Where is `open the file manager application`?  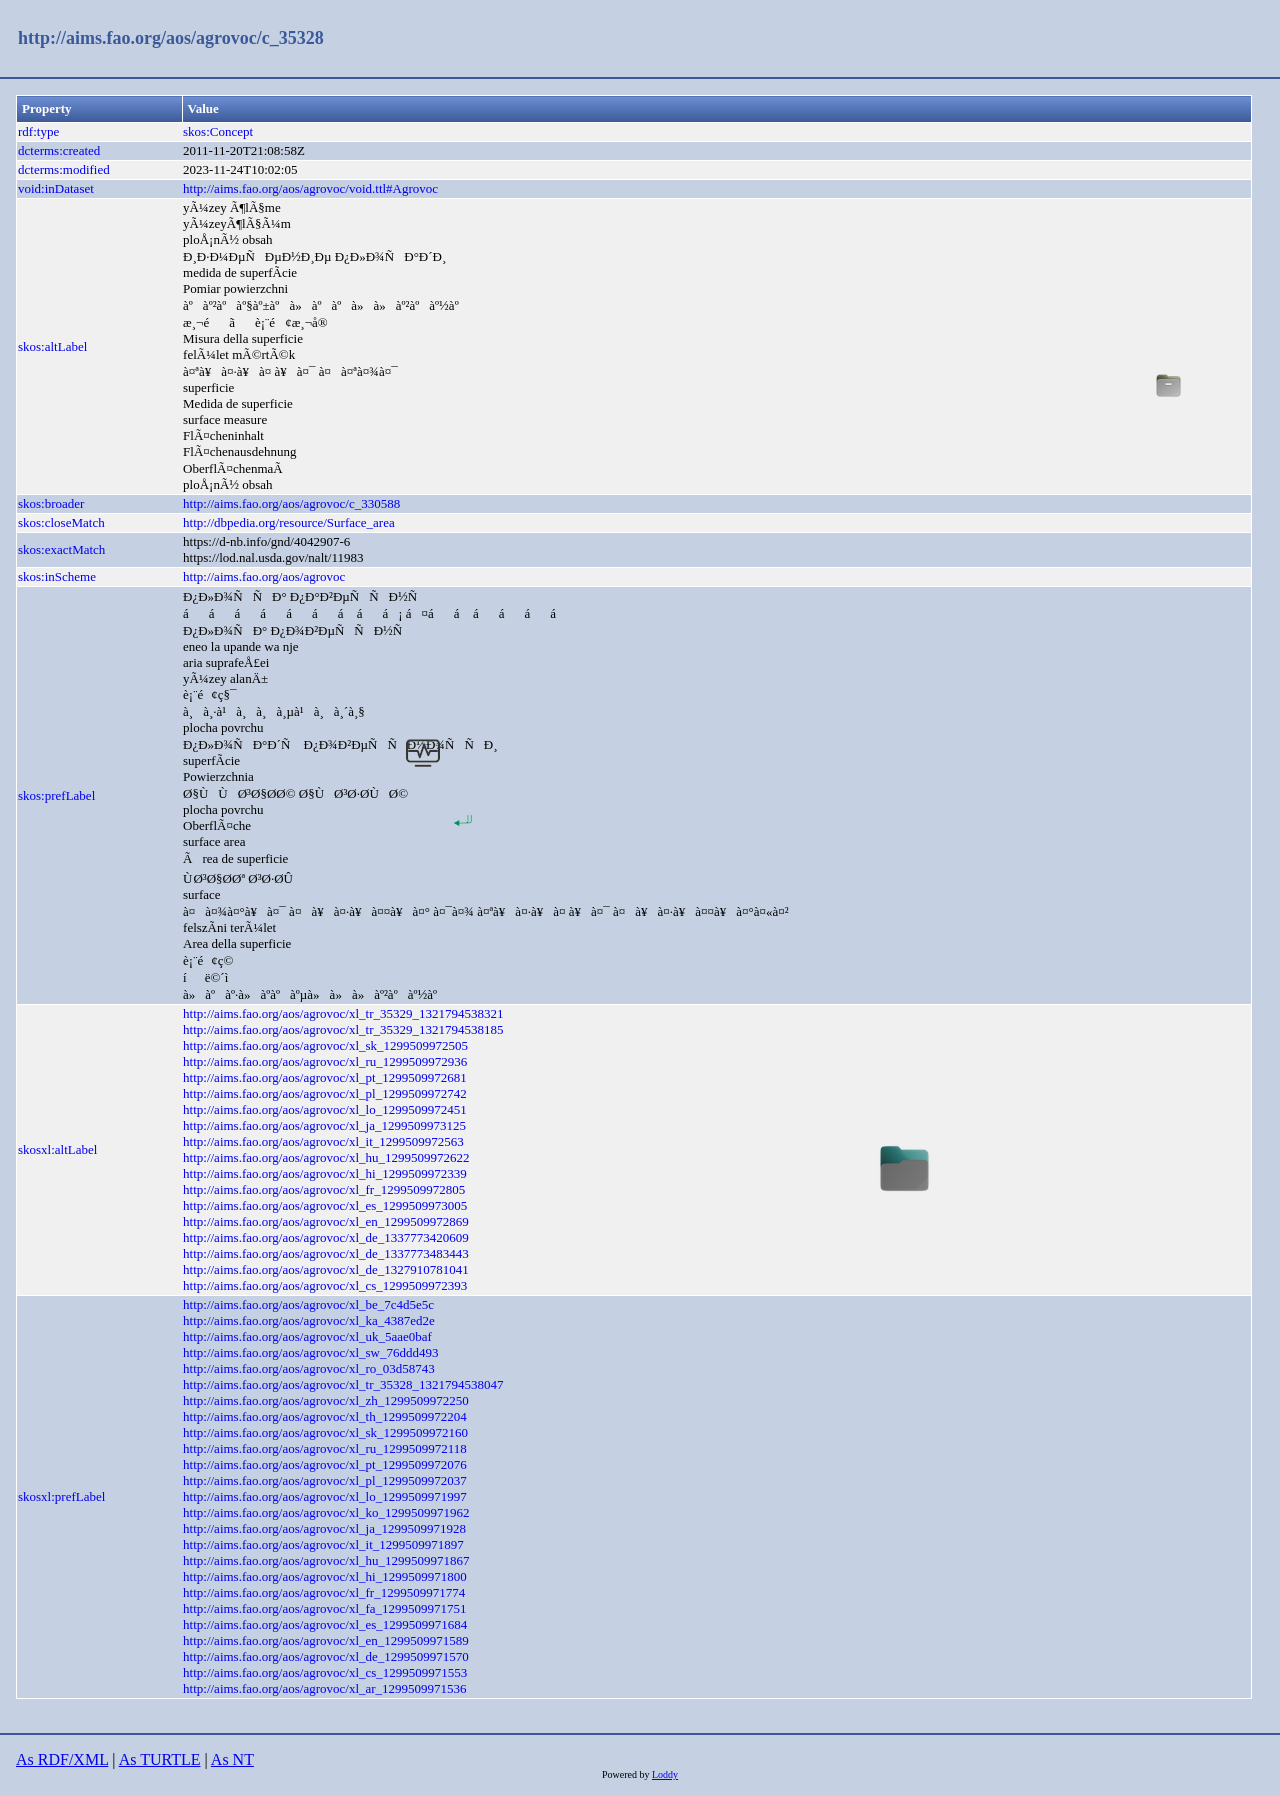 open the file manager application is located at coordinates (1168, 385).